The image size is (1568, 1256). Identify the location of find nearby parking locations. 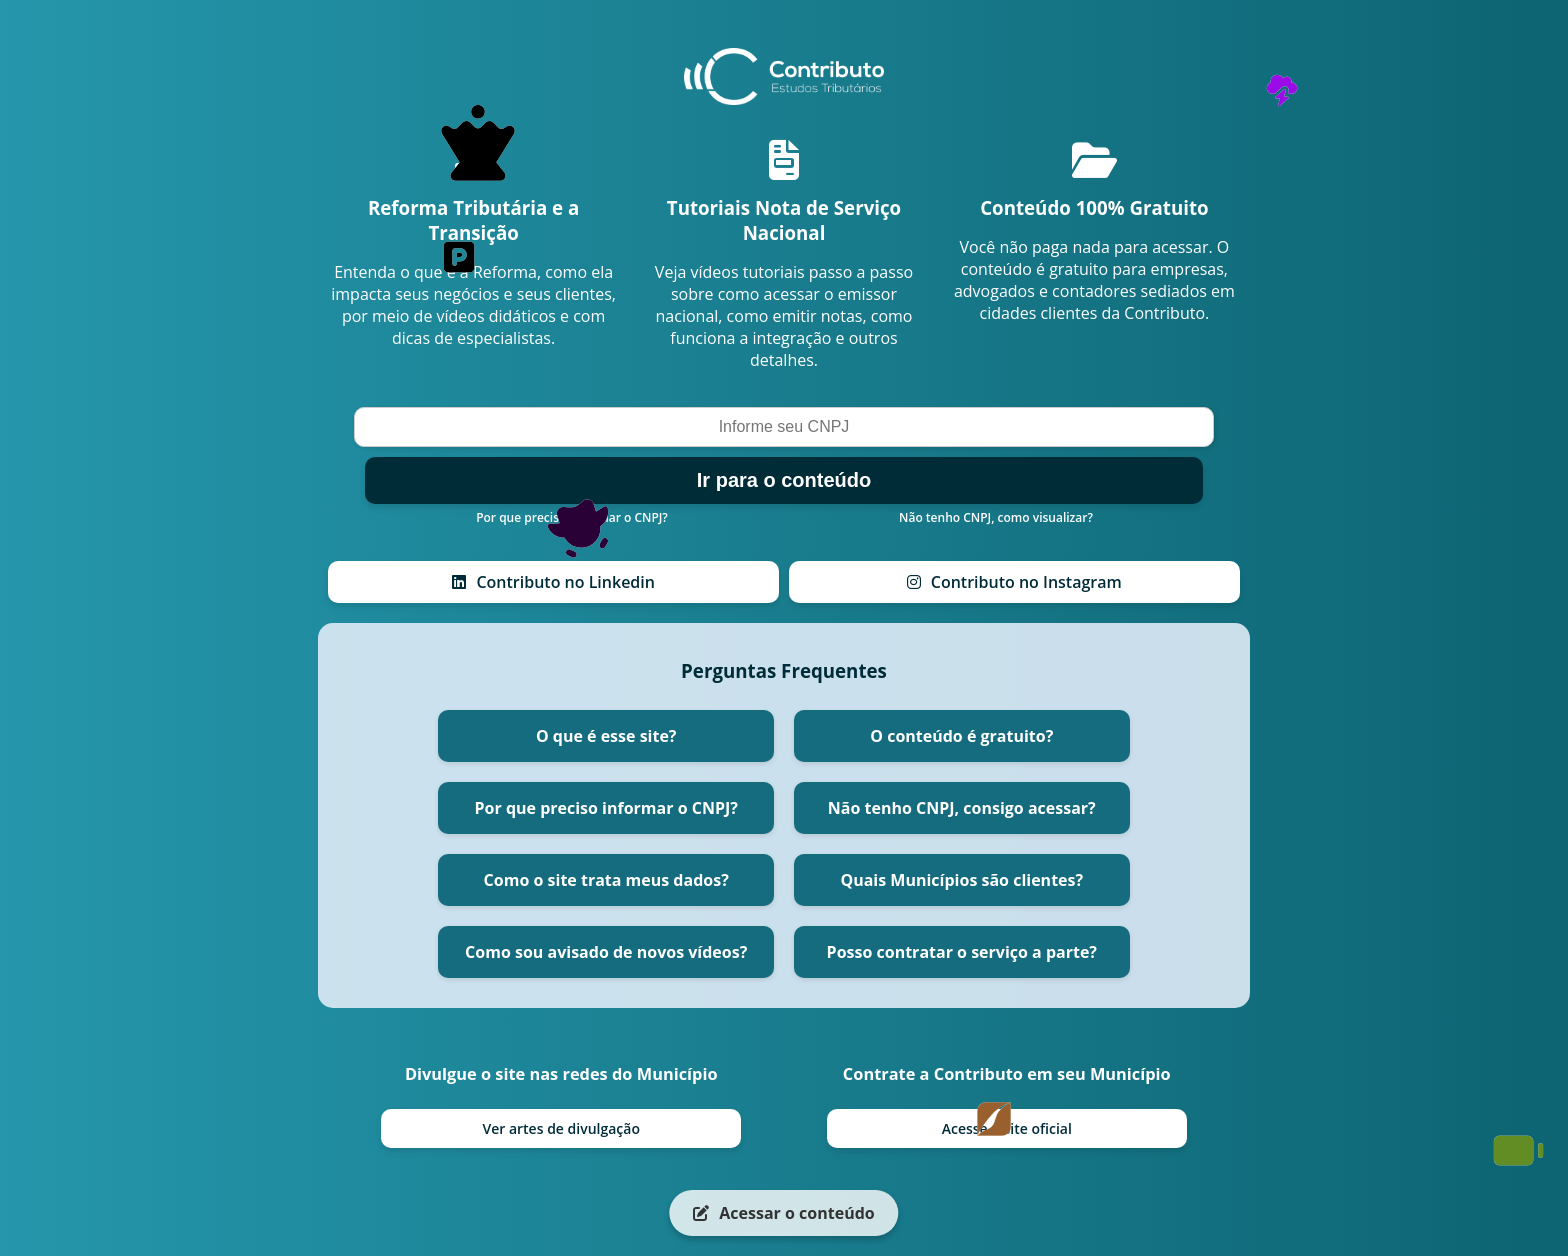
(459, 257).